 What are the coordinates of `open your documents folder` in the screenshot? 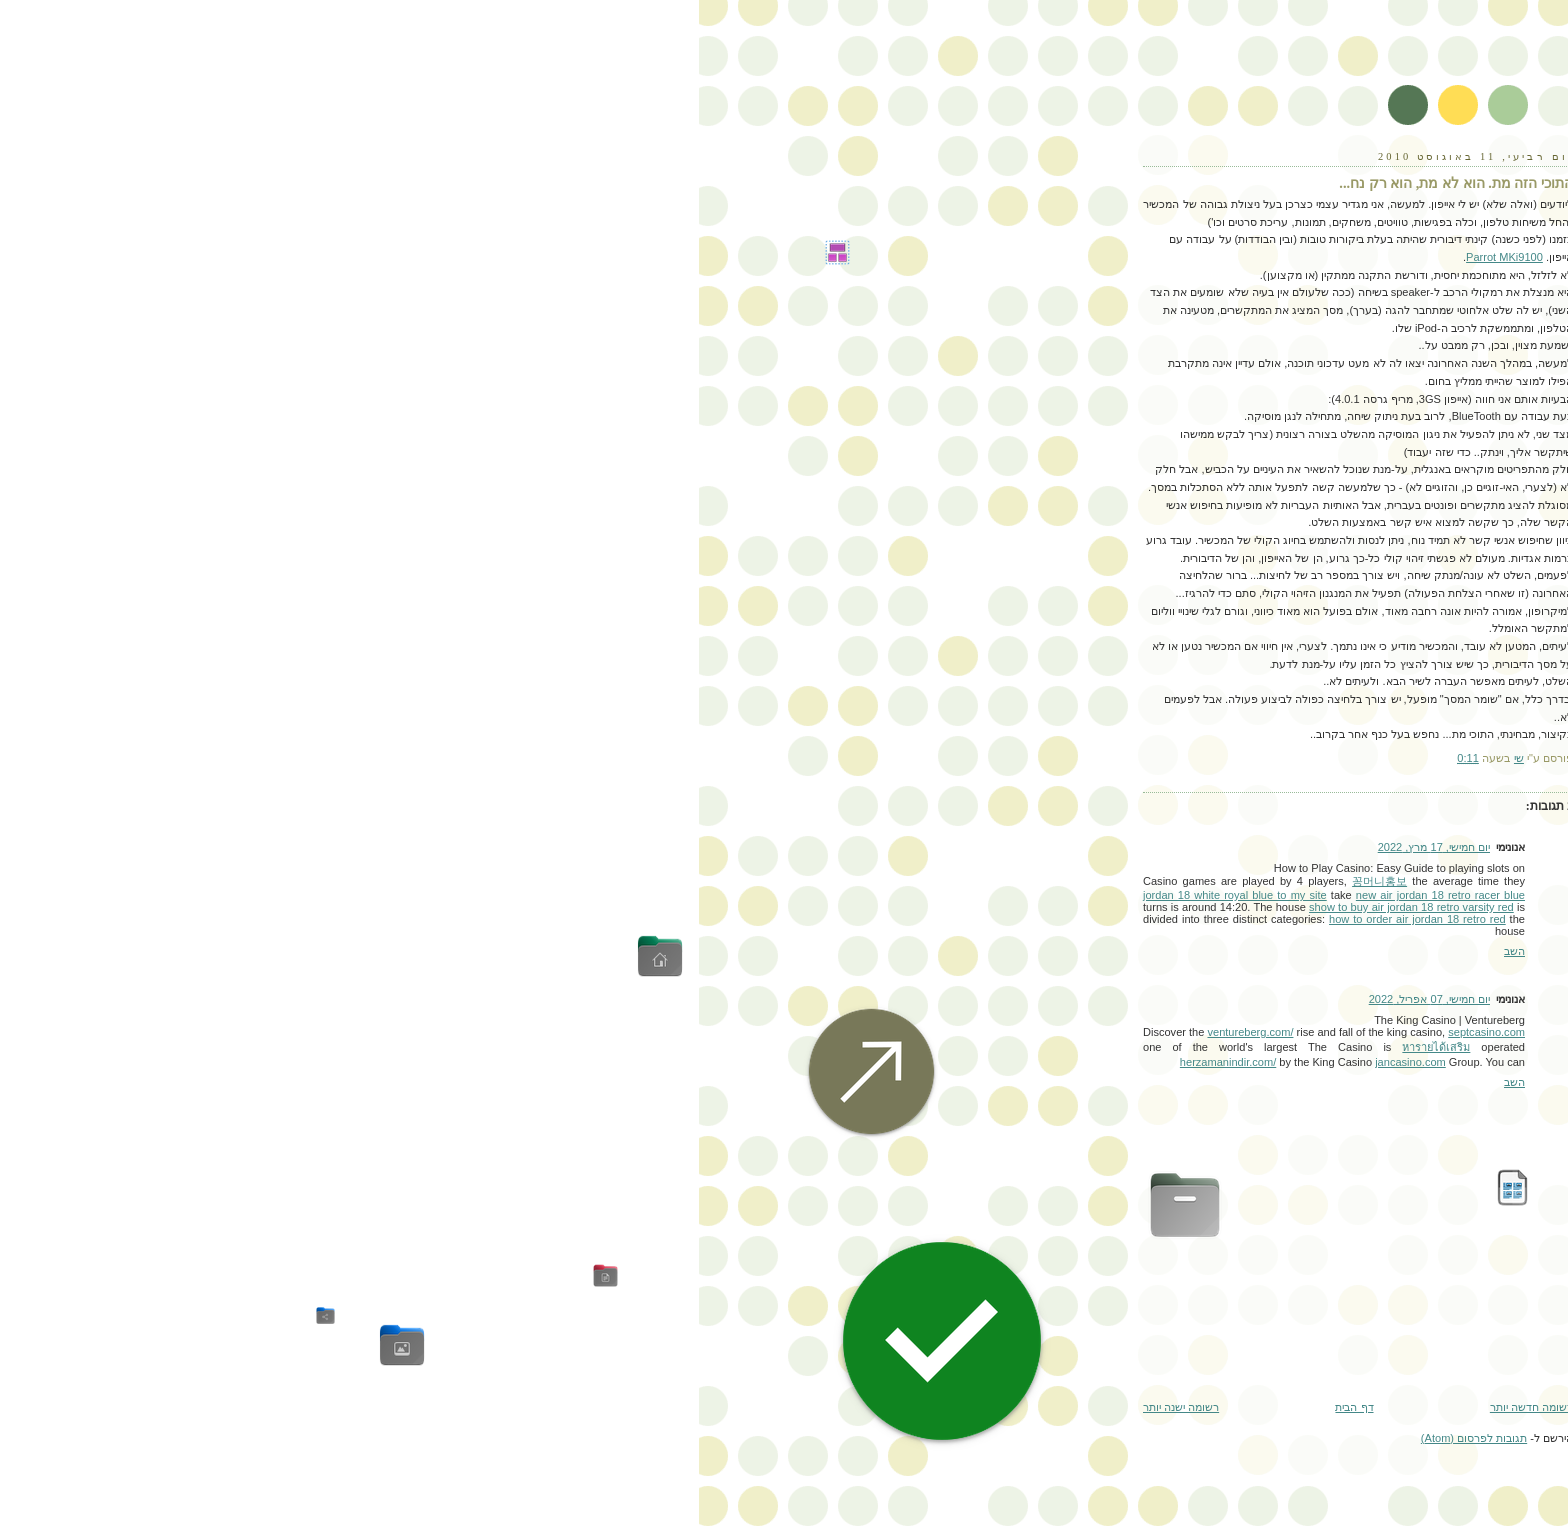 It's located at (605, 1275).